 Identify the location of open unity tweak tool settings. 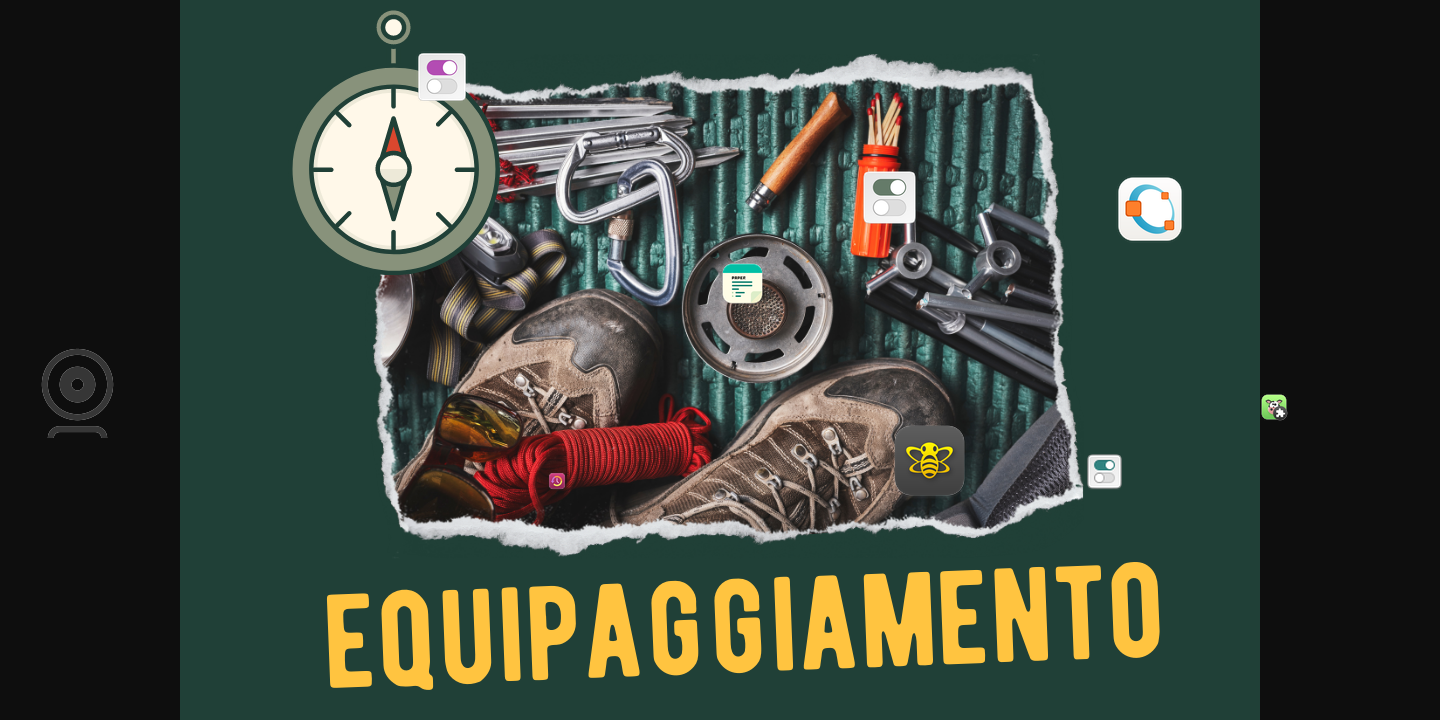
(1104, 471).